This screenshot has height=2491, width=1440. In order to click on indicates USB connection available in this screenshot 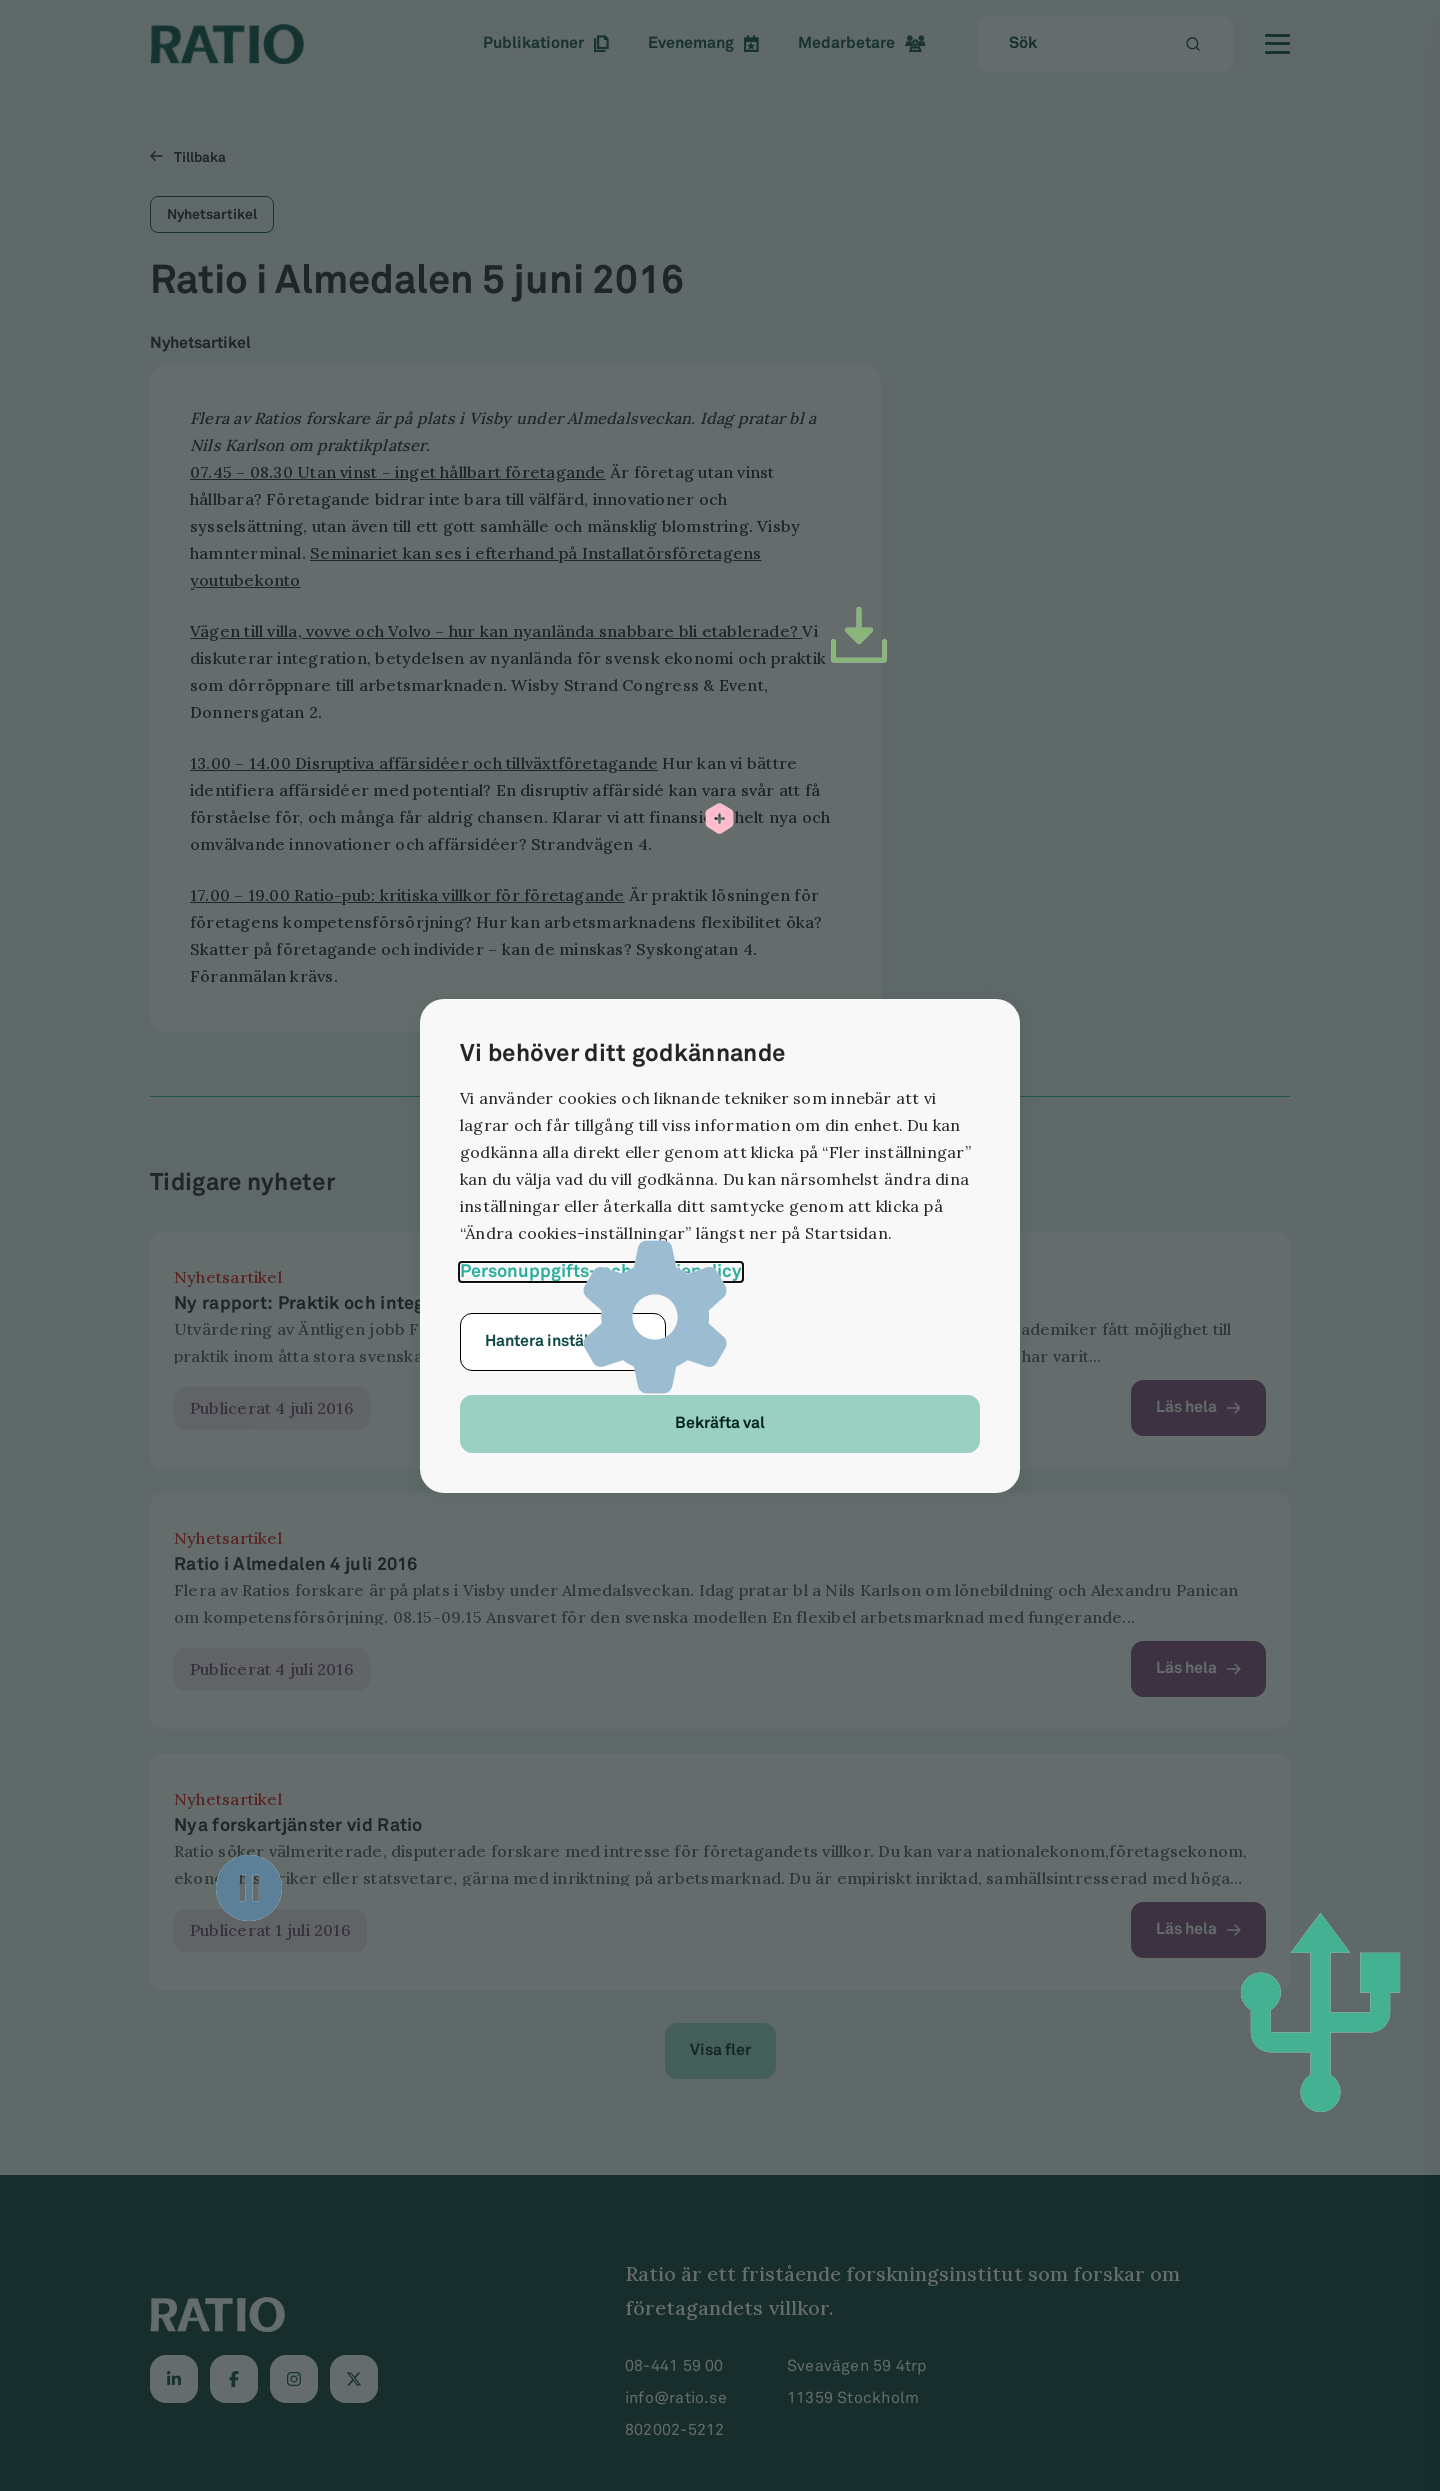, I will do `click(1320, 2012)`.